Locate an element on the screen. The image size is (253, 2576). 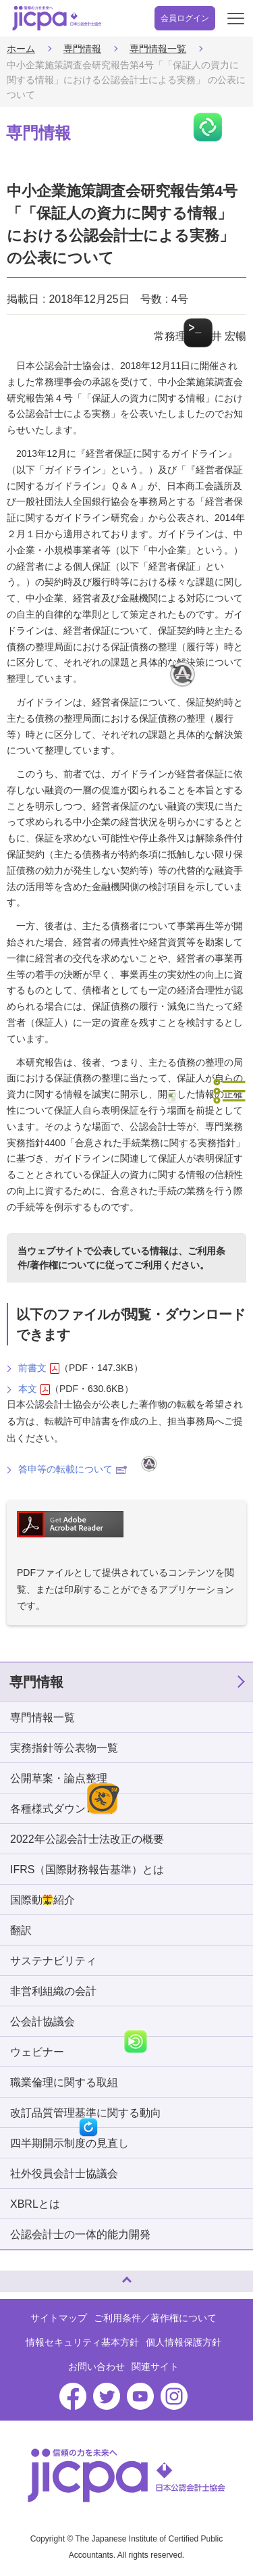
launch half-life 2: deathmatch is located at coordinates (102, 1798).